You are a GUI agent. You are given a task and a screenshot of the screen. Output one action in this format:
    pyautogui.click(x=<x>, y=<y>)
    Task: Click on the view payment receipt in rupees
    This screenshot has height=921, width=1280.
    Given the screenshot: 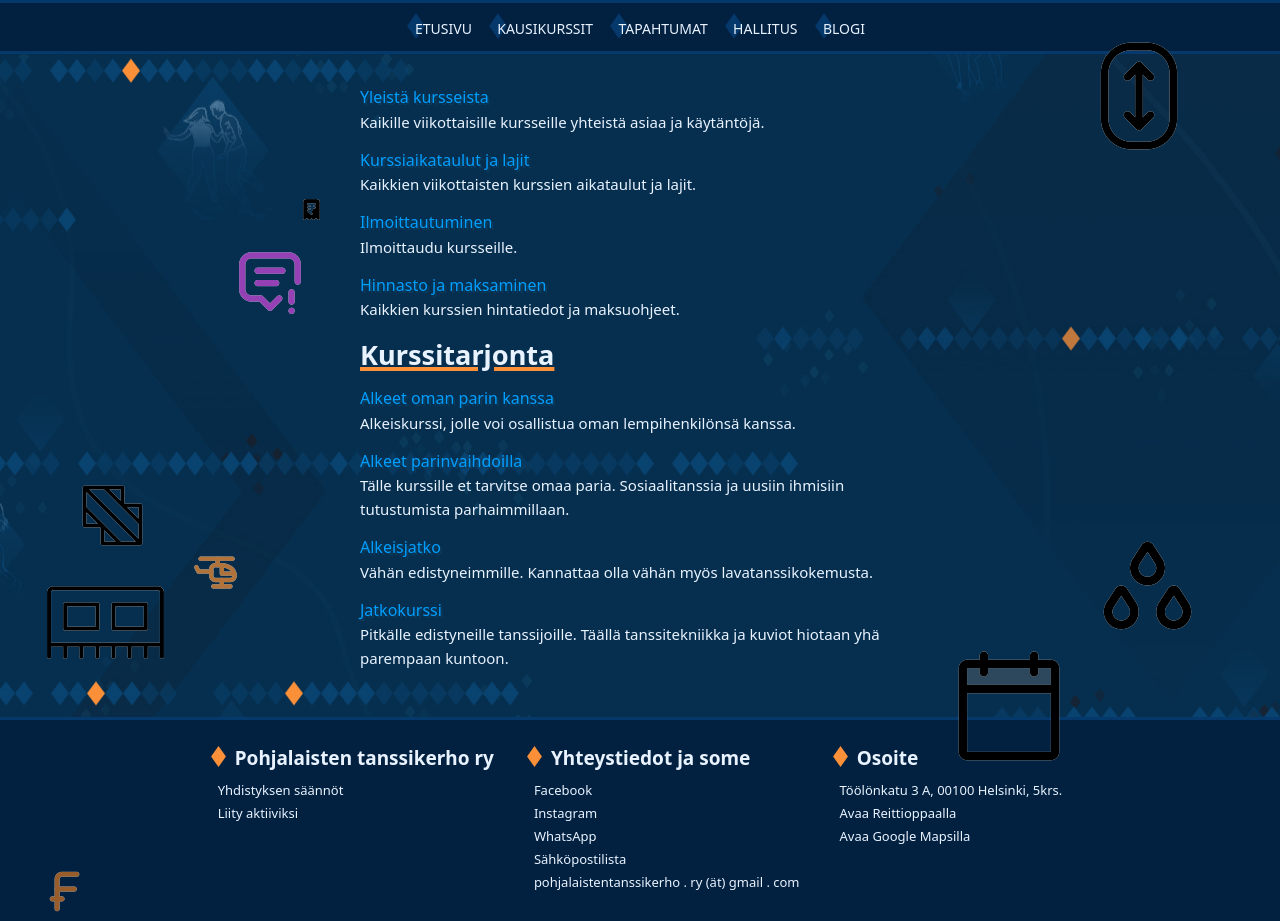 What is the action you would take?
    pyautogui.click(x=311, y=209)
    